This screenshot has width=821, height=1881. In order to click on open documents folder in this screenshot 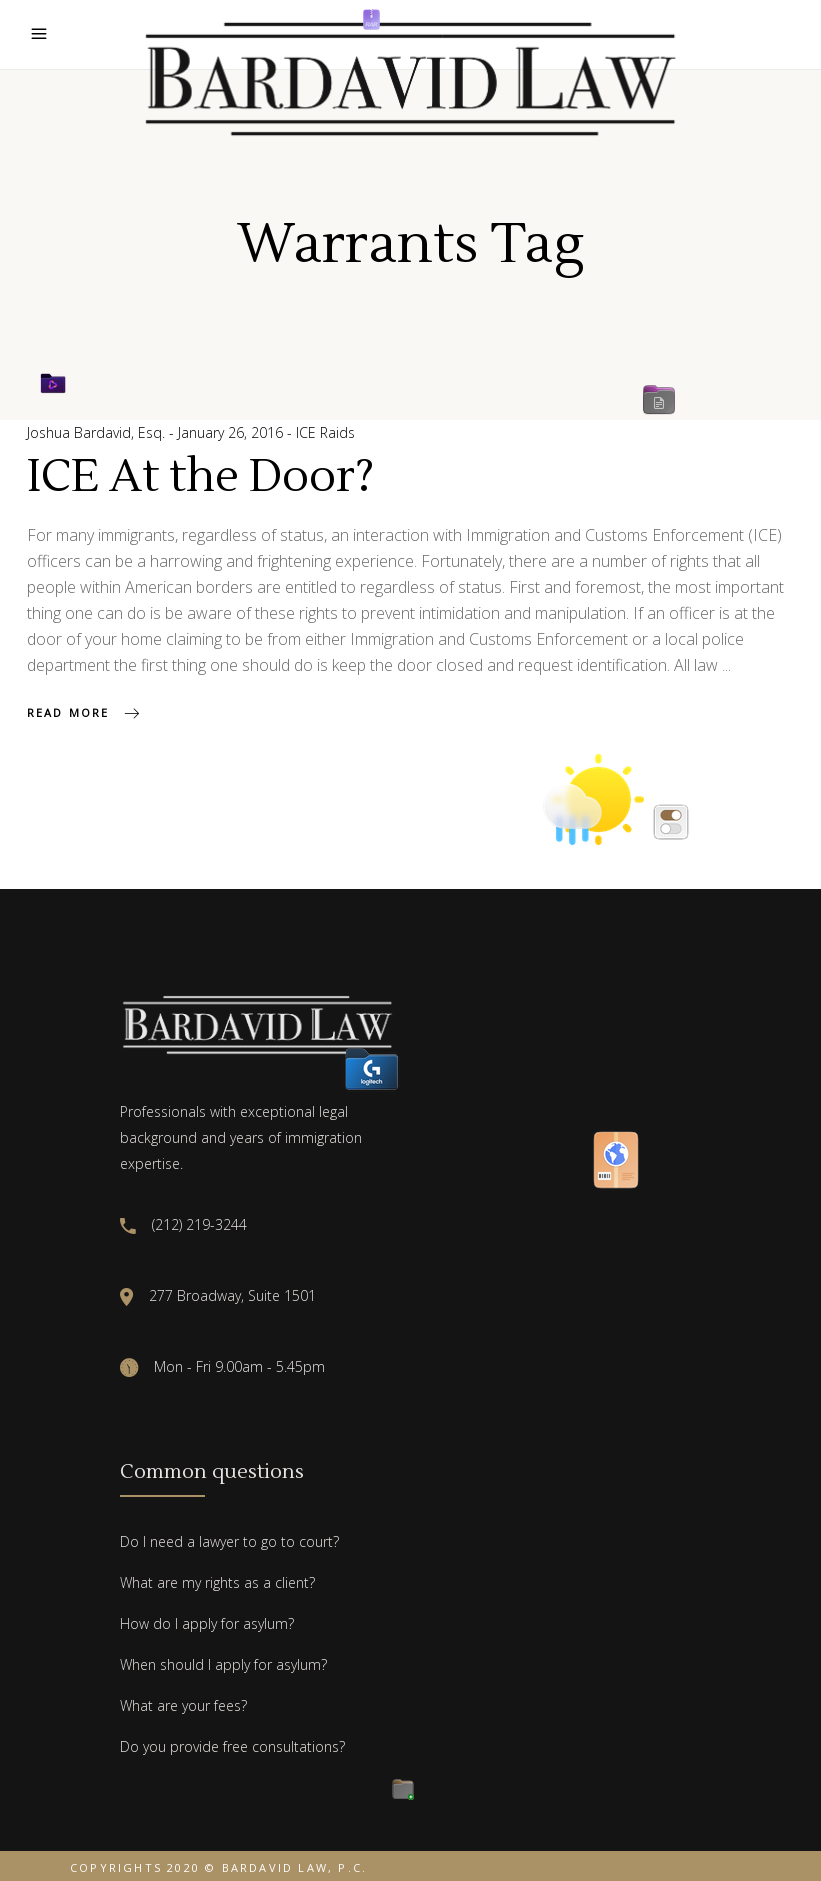, I will do `click(659, 399)`.